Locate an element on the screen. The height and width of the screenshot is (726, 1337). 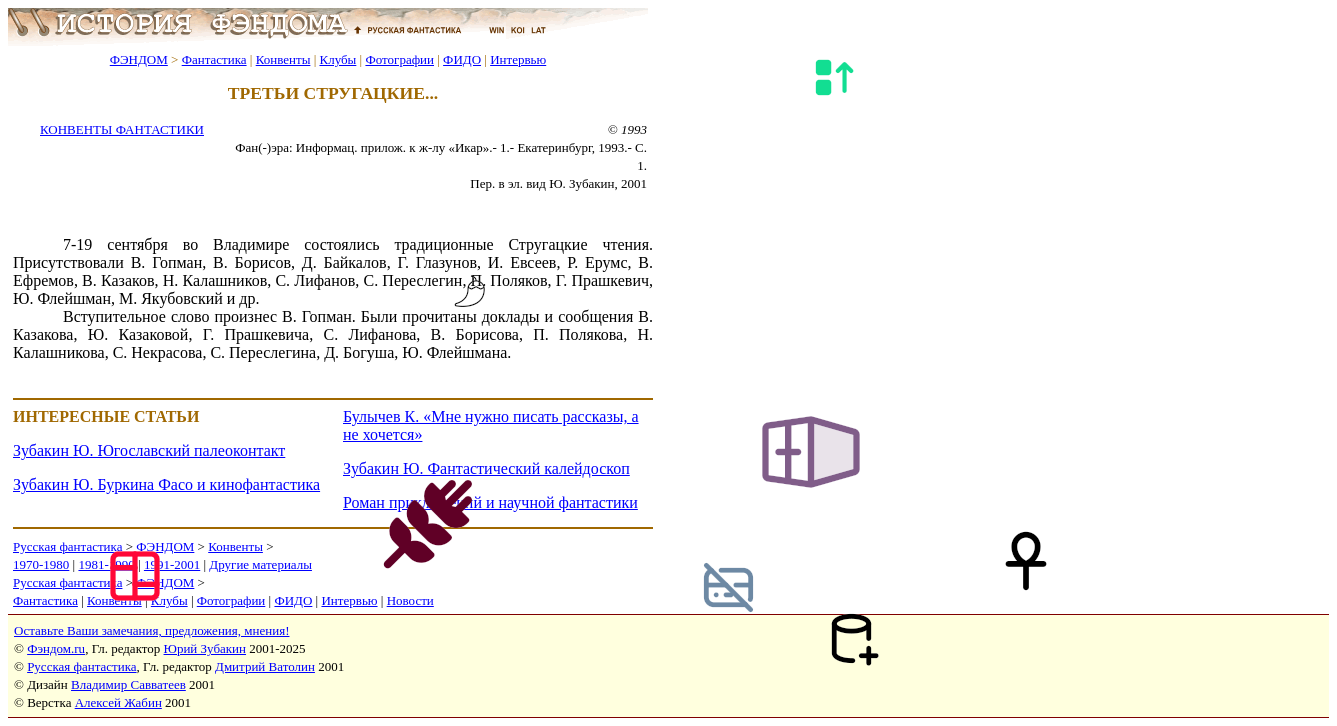
view shipping or freight details is located at coordinates (811, 452).